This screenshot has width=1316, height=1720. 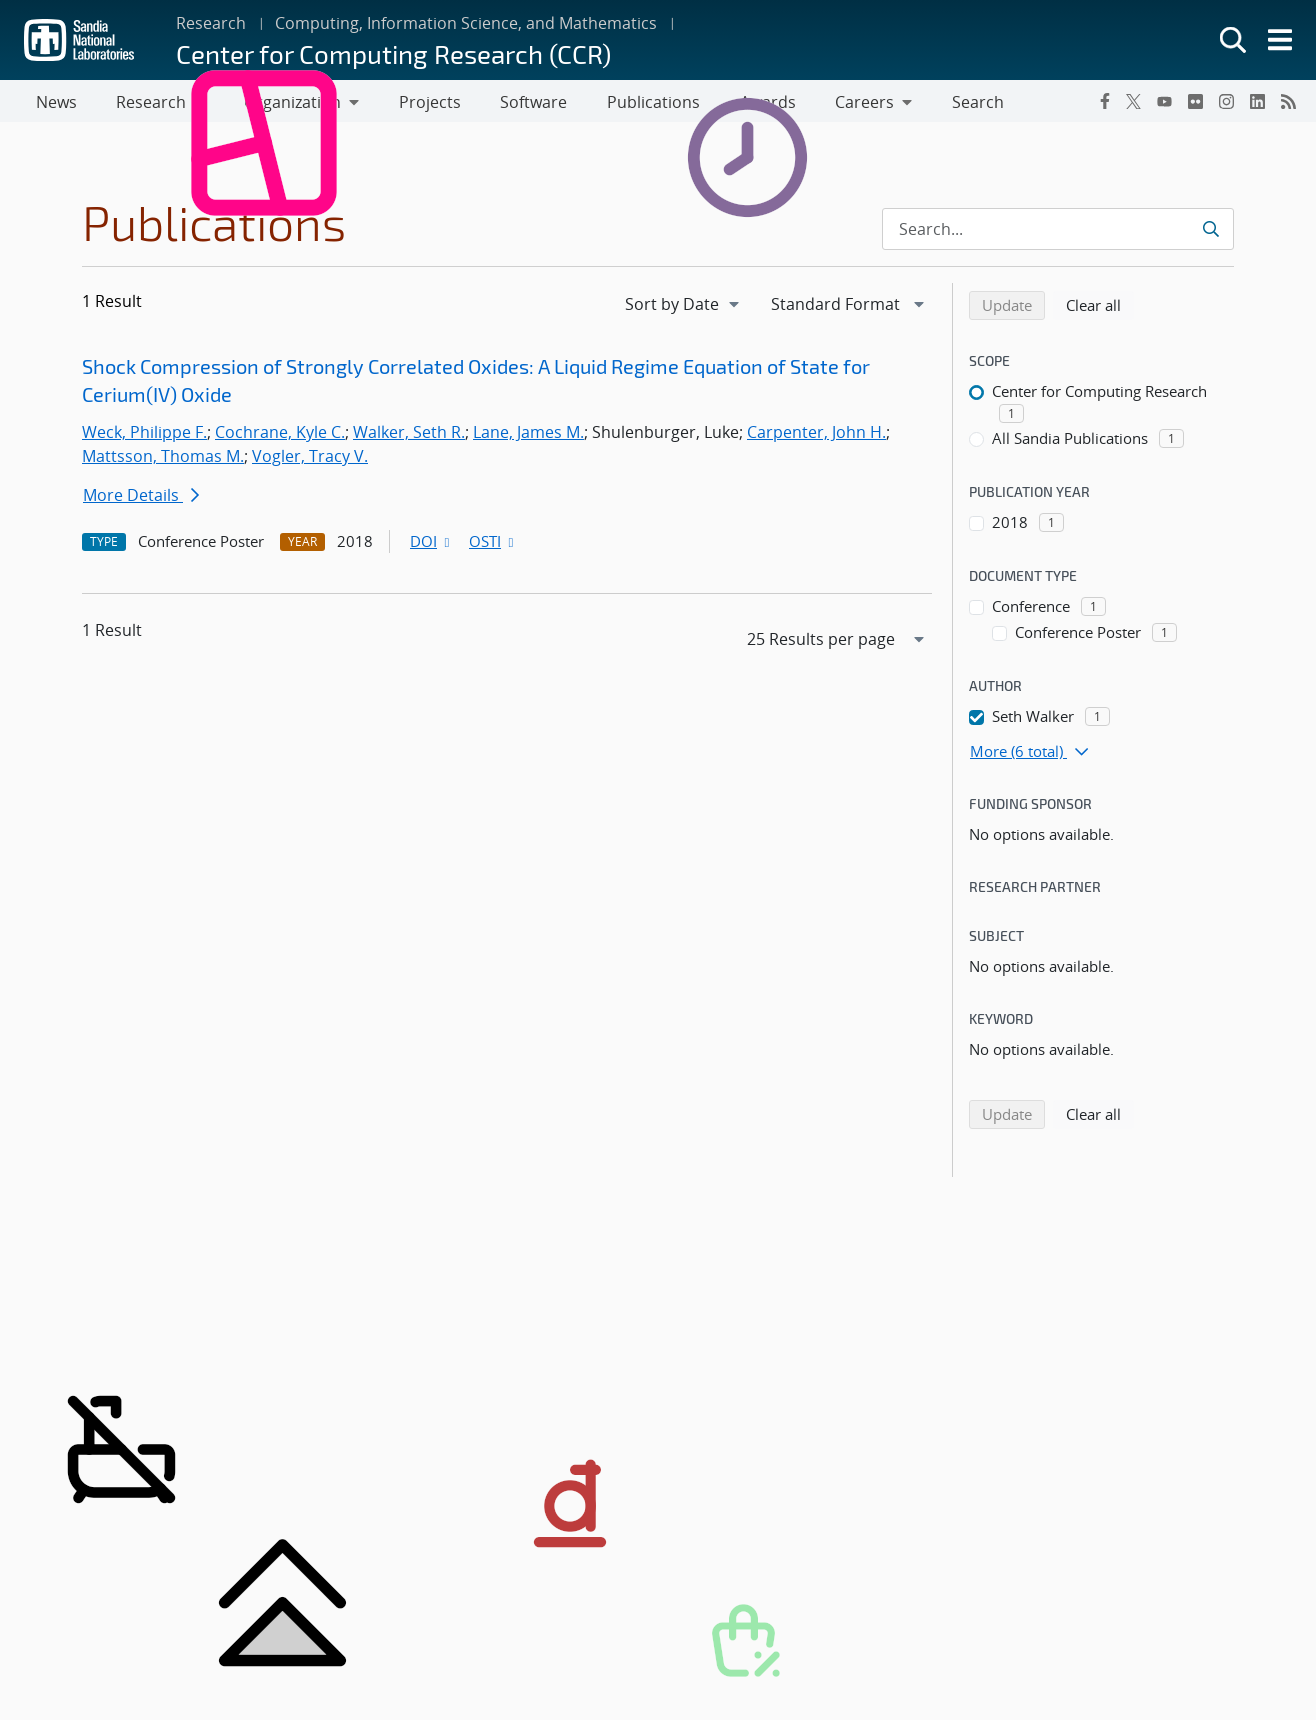 I want to click on collapse or minimize content, so click(x=282, y=1608).